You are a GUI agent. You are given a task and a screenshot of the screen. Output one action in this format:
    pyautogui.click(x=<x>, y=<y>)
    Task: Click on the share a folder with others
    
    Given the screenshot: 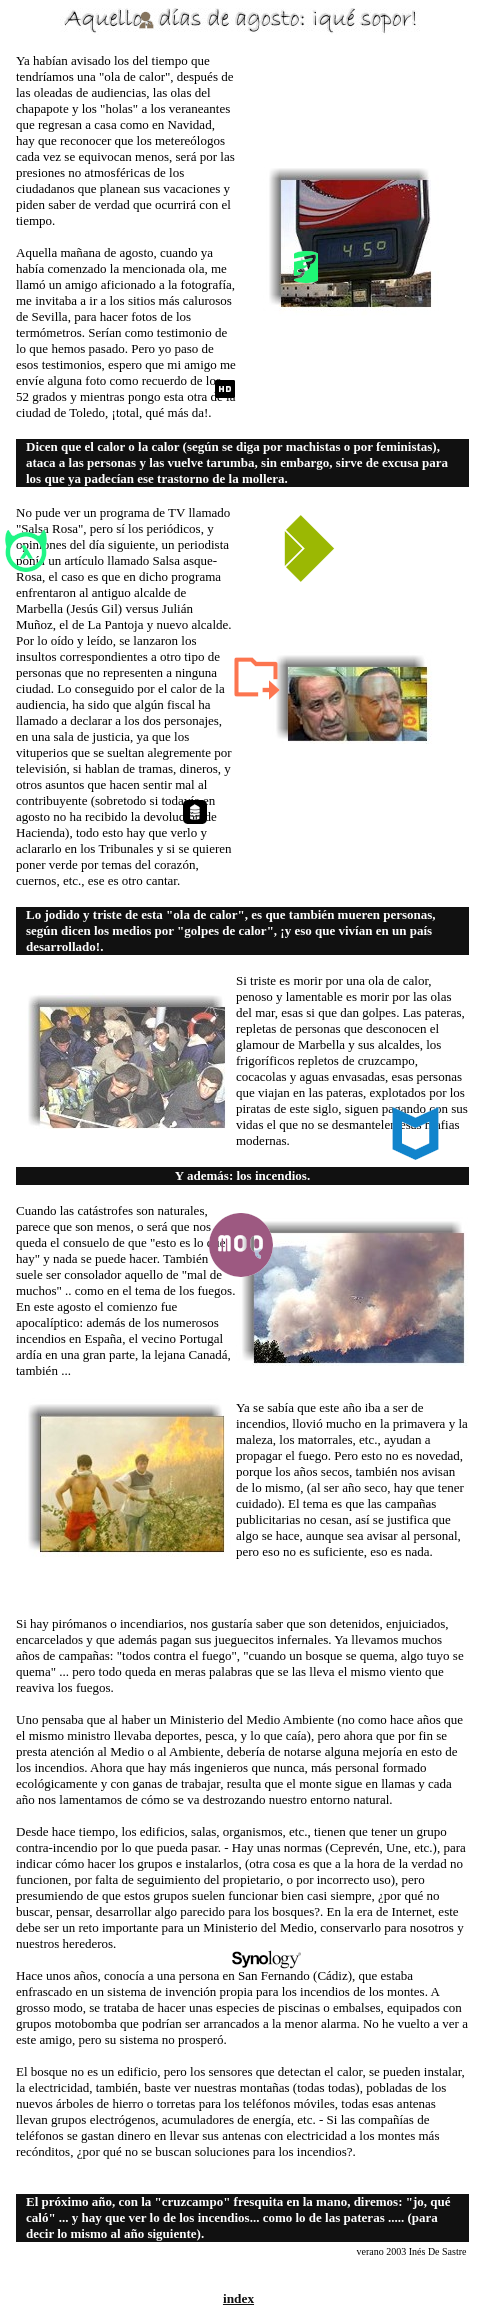 What is the action you would take?
    pyautogui.click(x=256, y=677)
    